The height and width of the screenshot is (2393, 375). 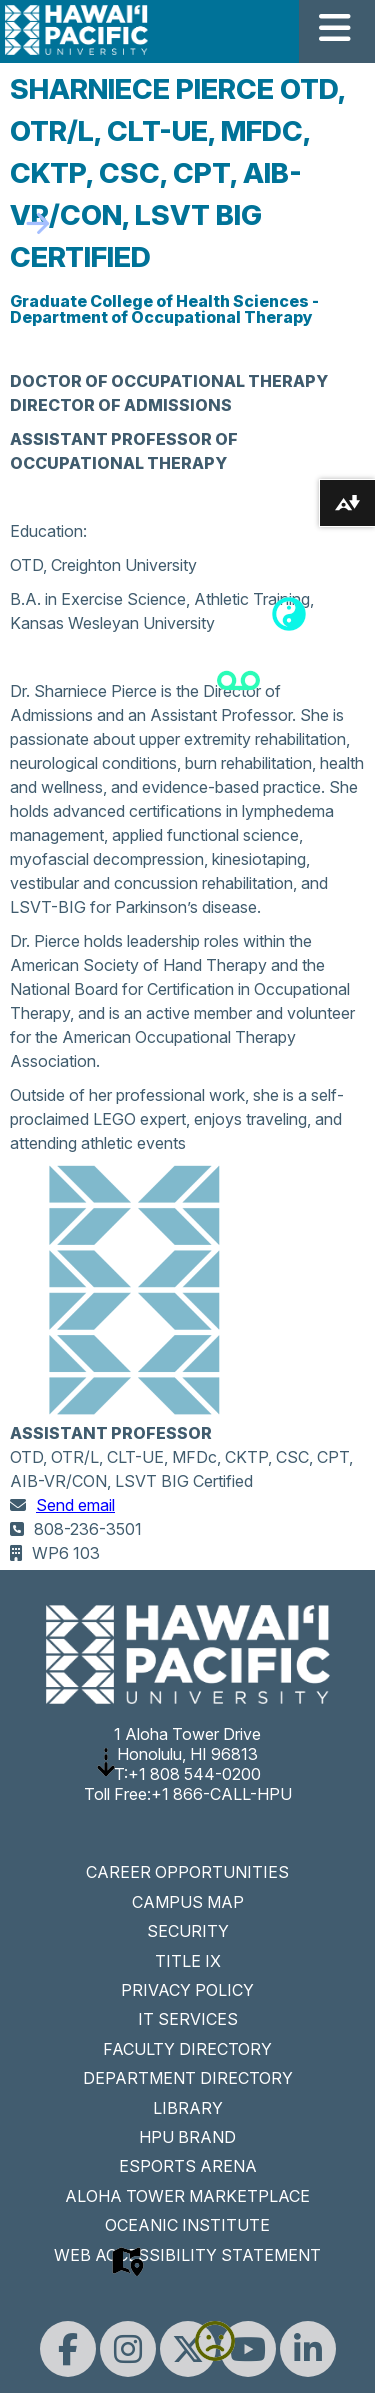 I want to click on download in progress, so click(x=106, y=1762).